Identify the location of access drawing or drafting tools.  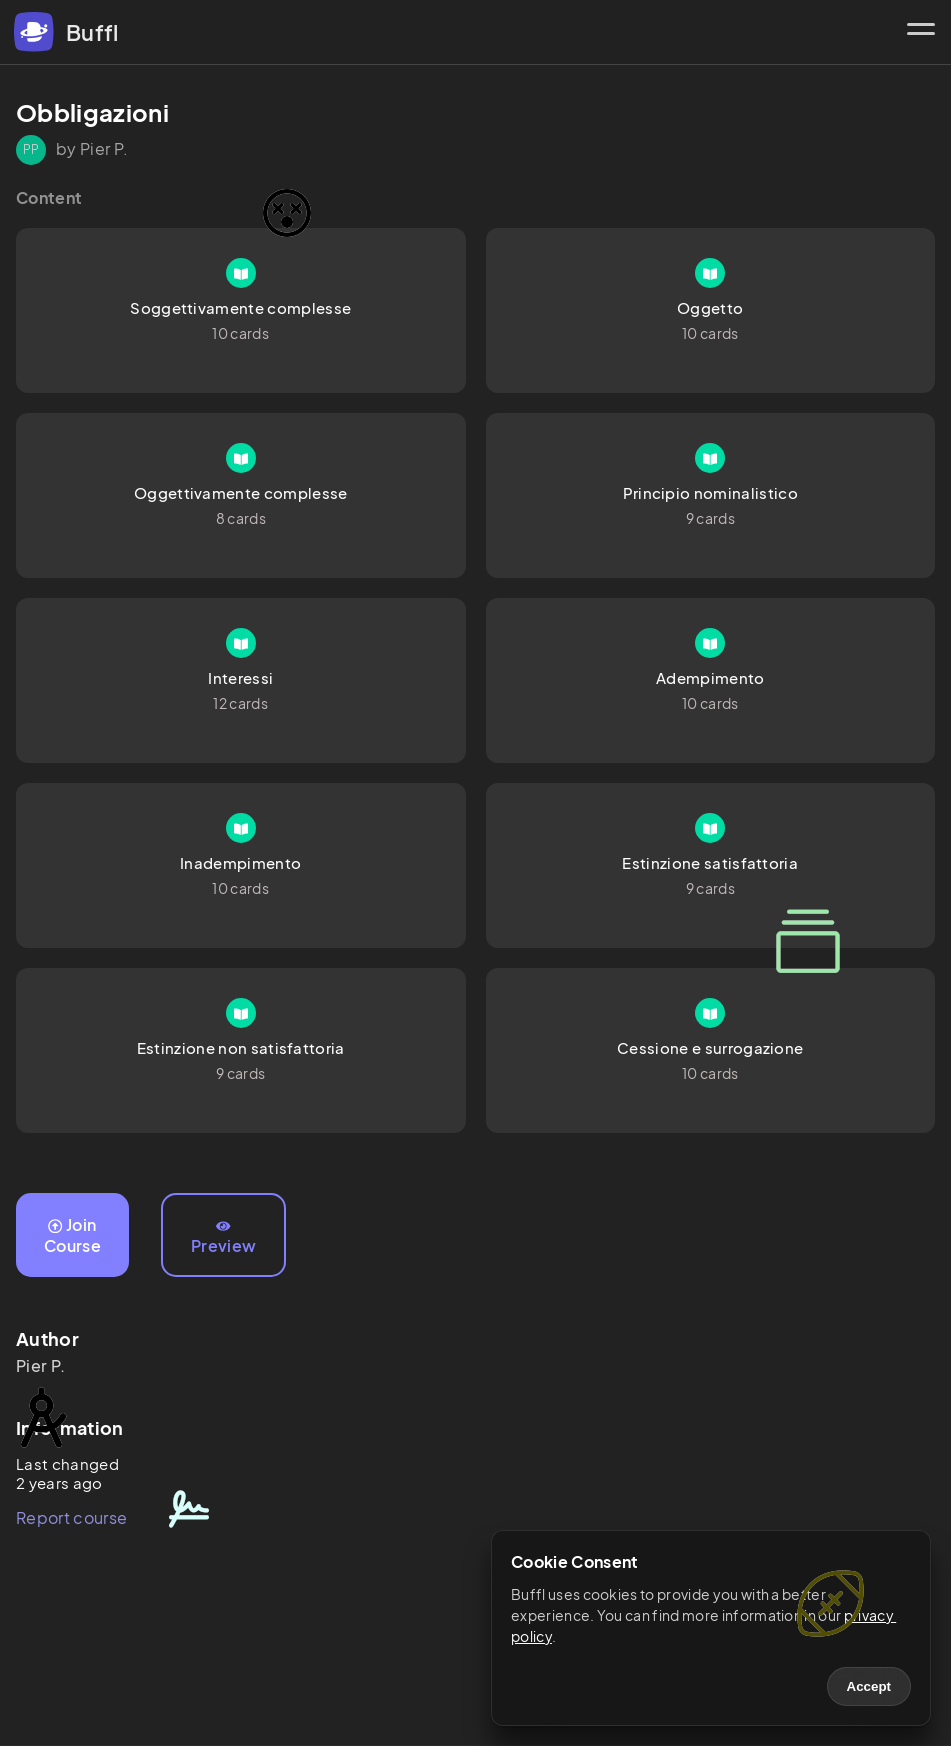
(41, 1418).